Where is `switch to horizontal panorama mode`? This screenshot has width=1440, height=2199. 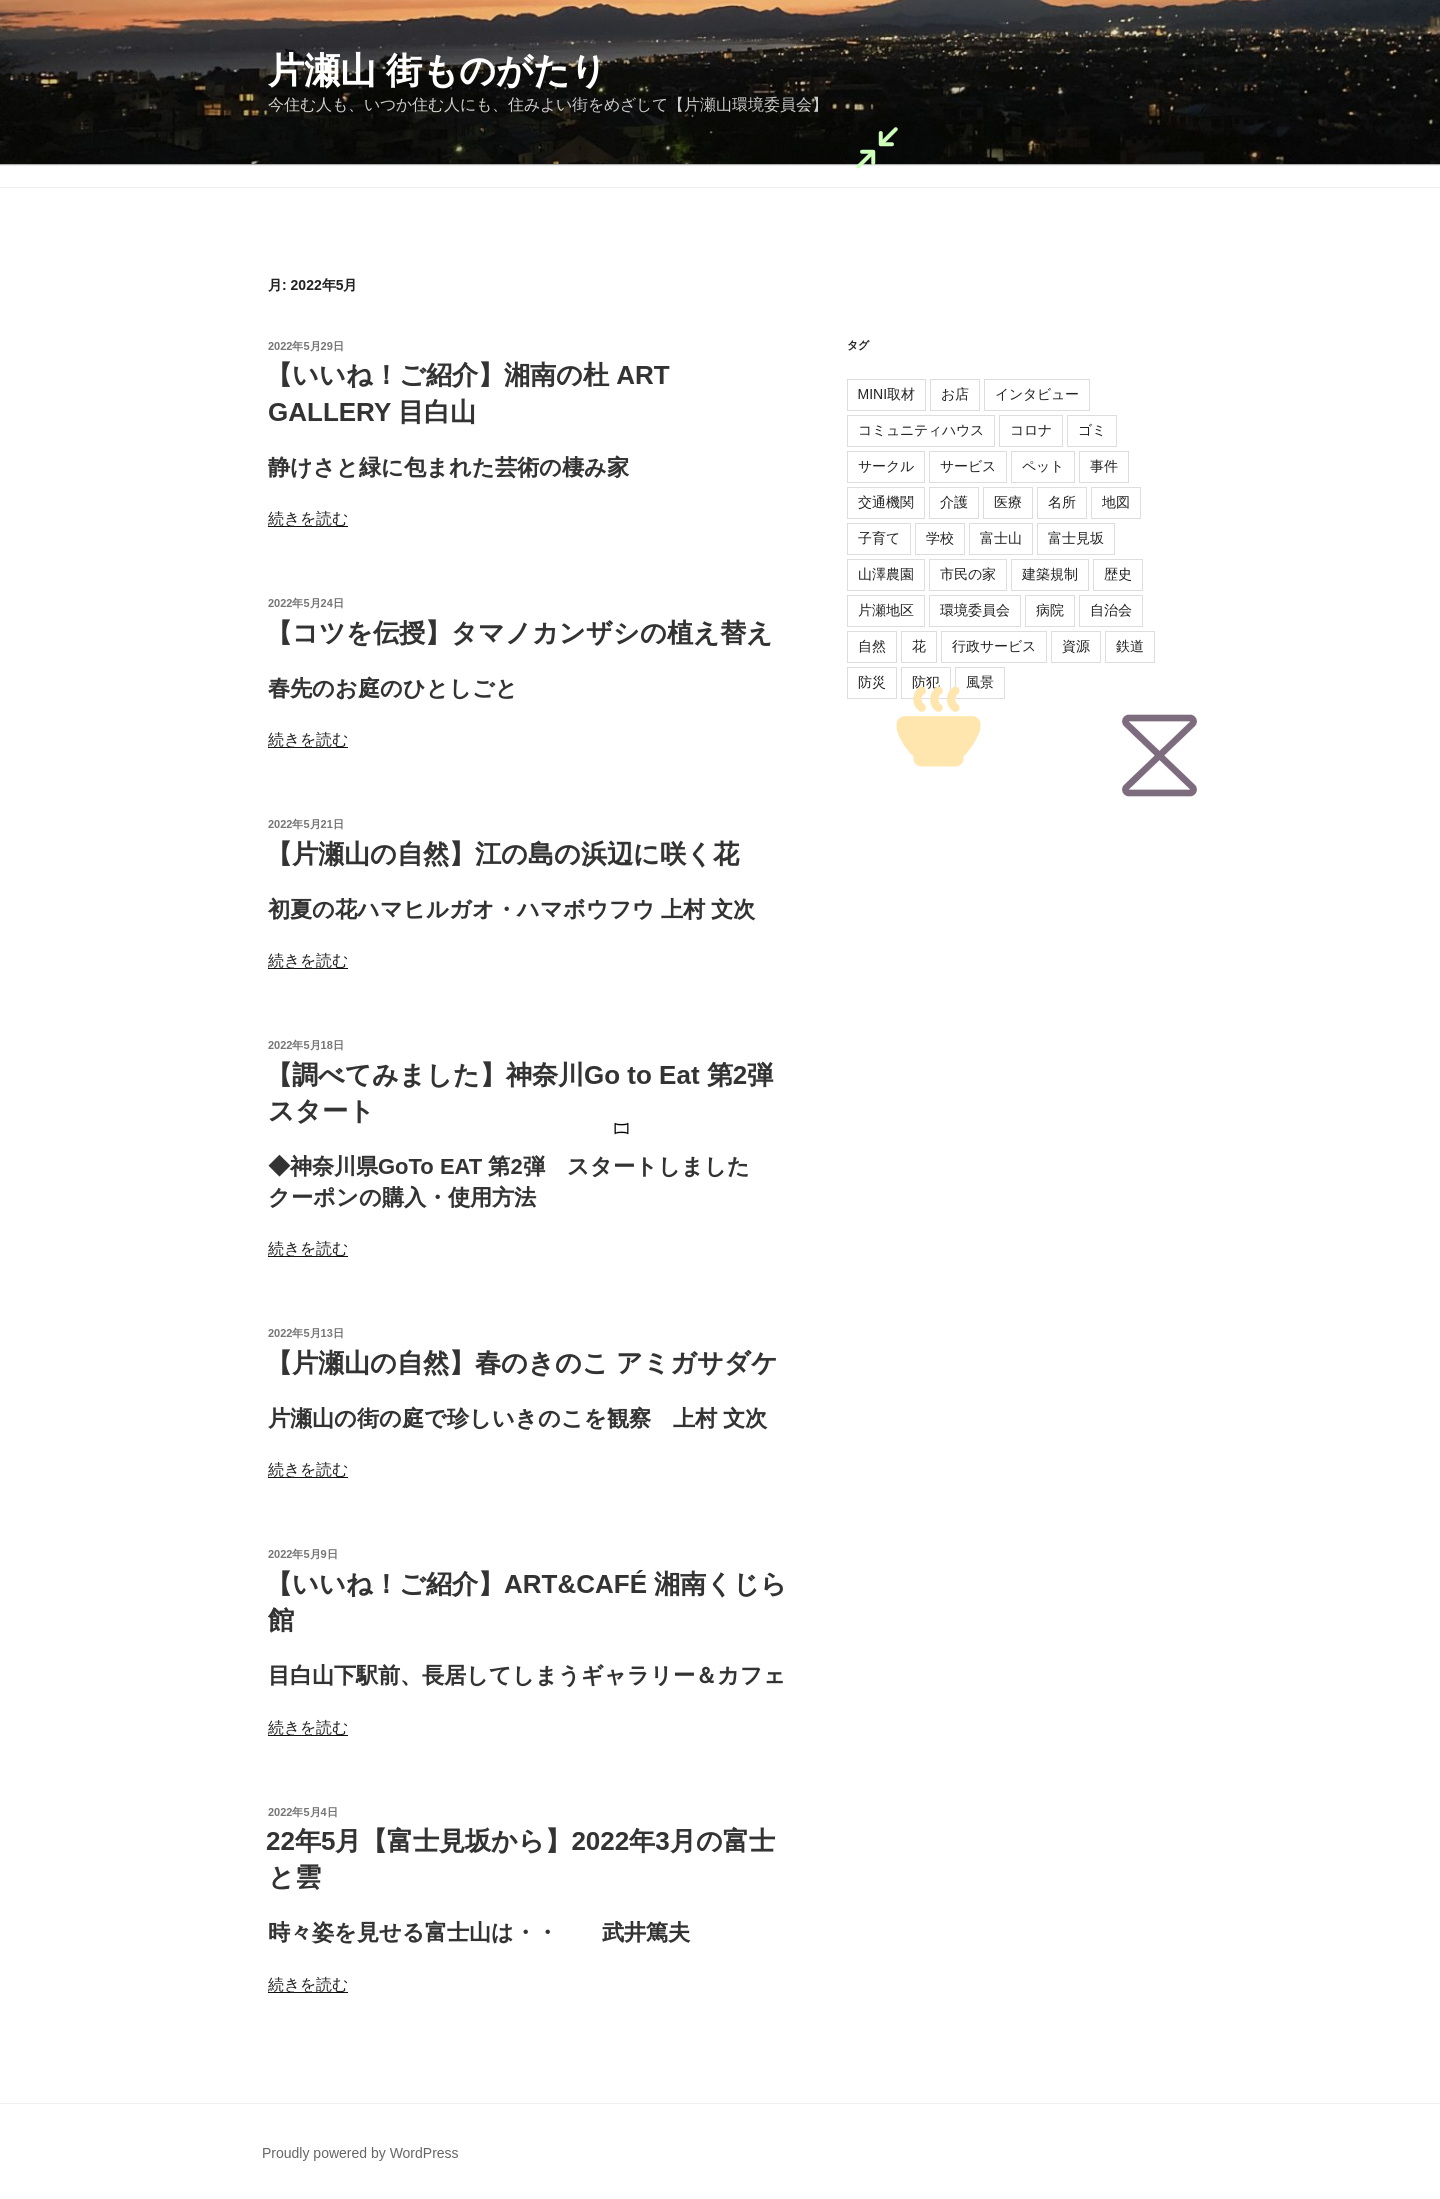
switch to horizontal panorama mode is located at coordinates (621, 1128).